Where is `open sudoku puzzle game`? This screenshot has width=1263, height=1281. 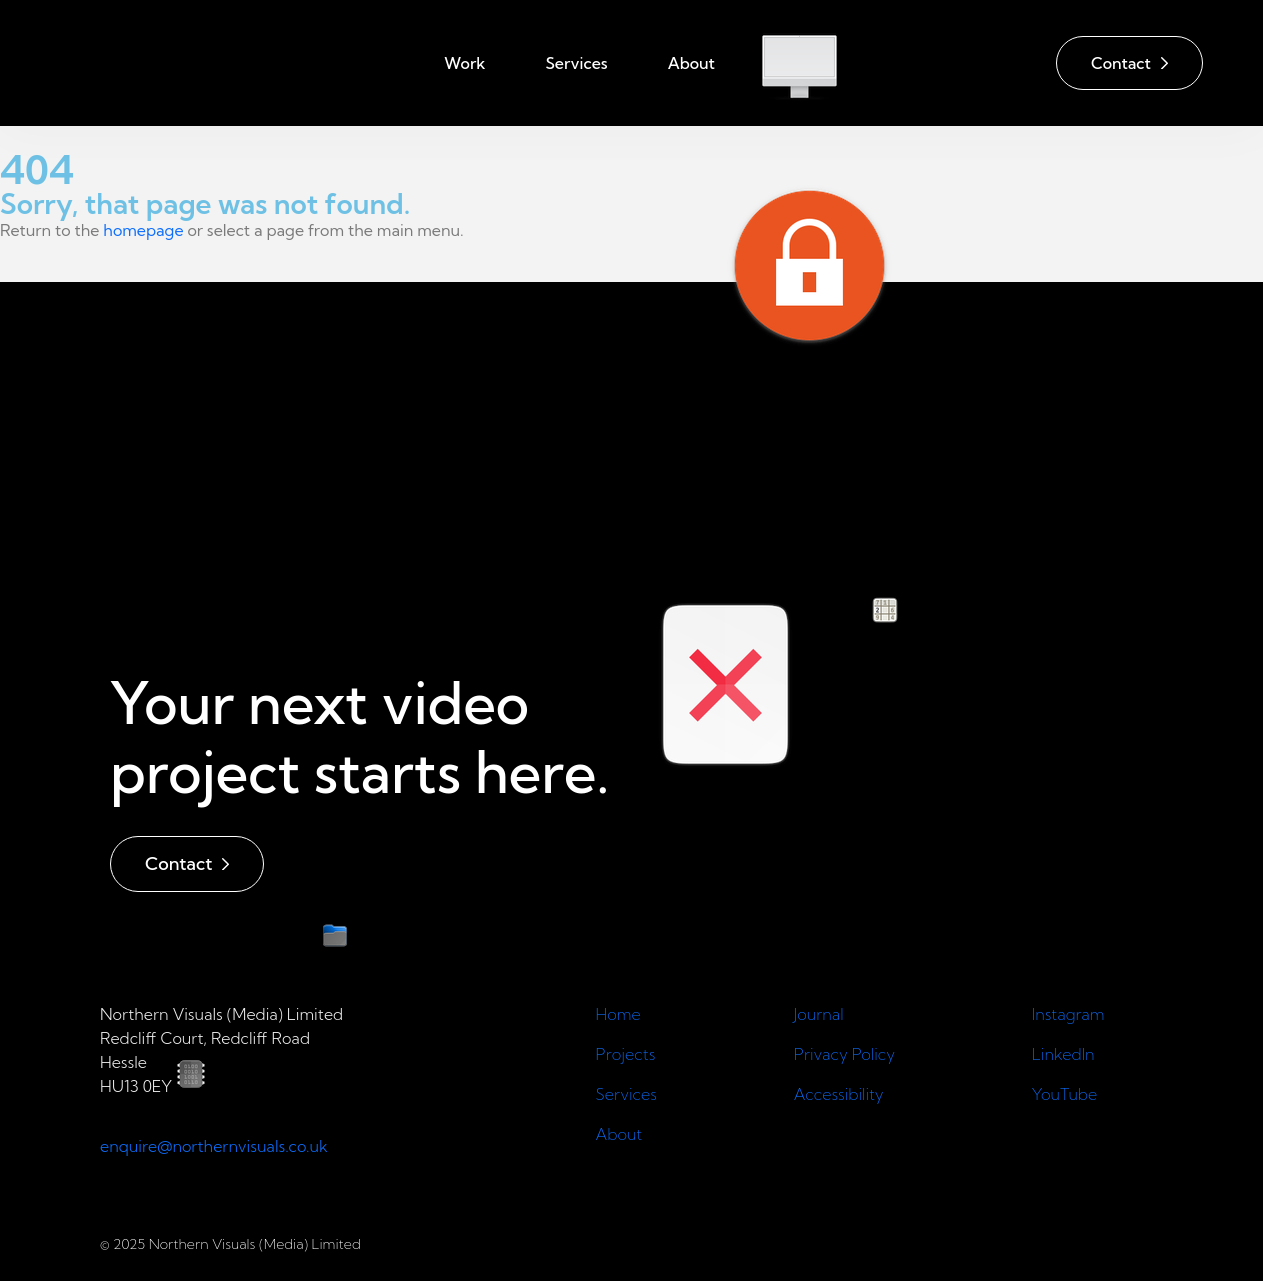 open sudoku puzzle game is located at coordinates (885, 610).